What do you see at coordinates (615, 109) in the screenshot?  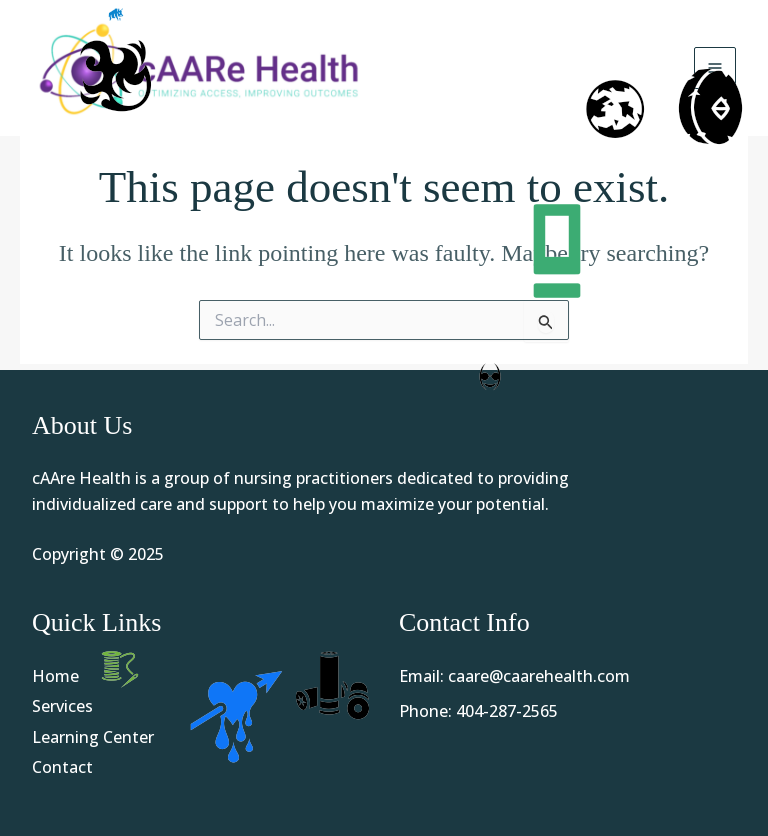 I see `view world map or global overview` at bounding box center [615, 109].